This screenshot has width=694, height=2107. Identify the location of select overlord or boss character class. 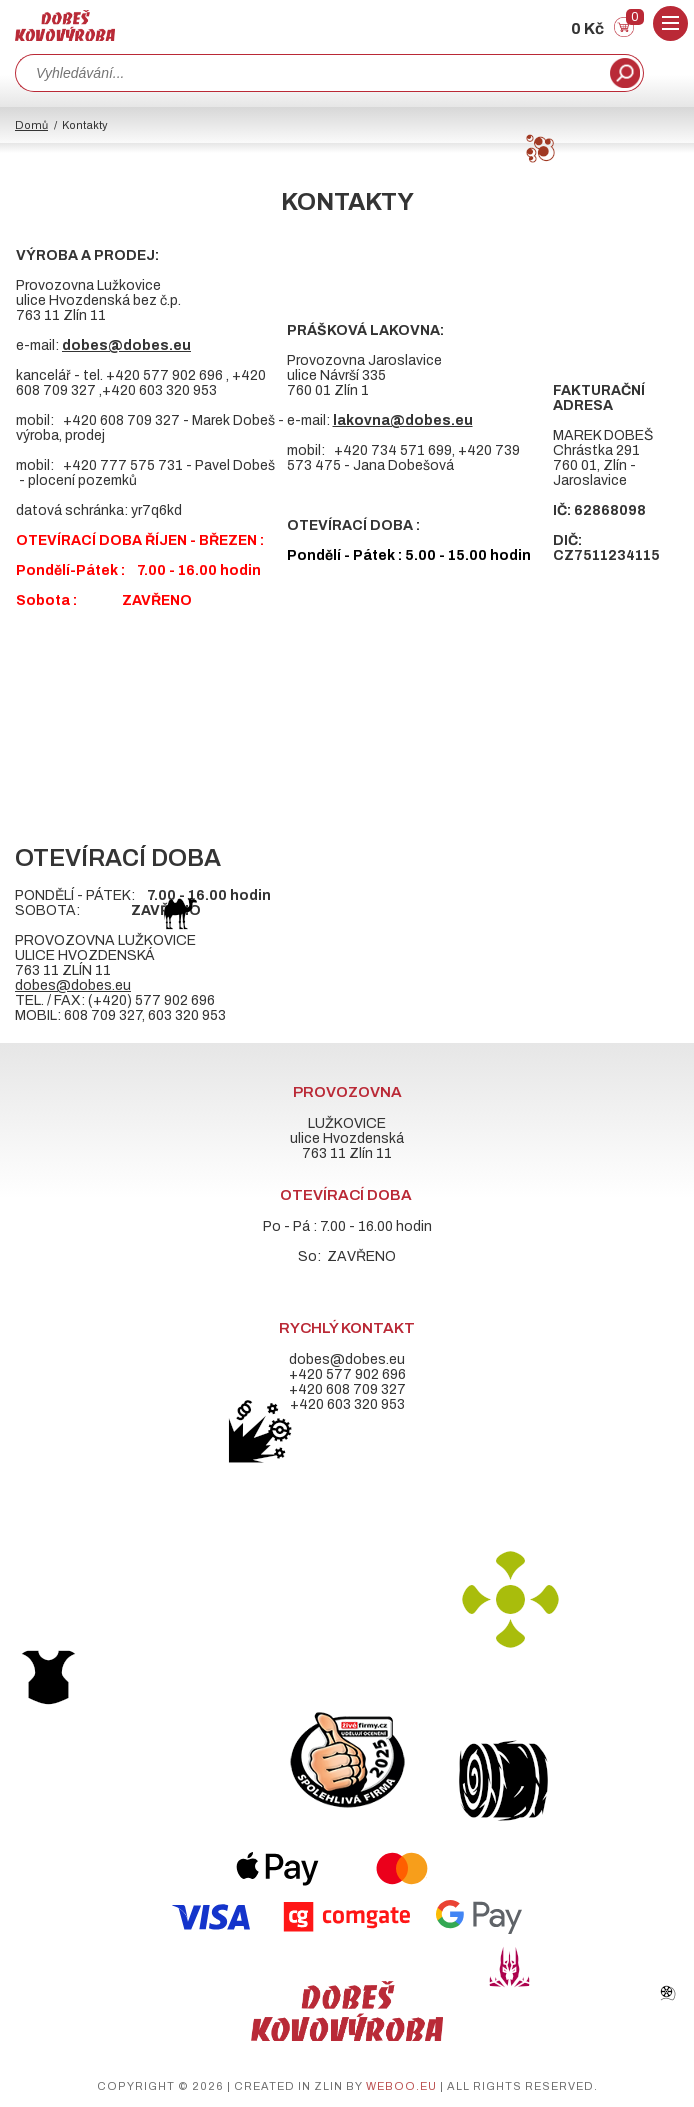
(509, 1966).